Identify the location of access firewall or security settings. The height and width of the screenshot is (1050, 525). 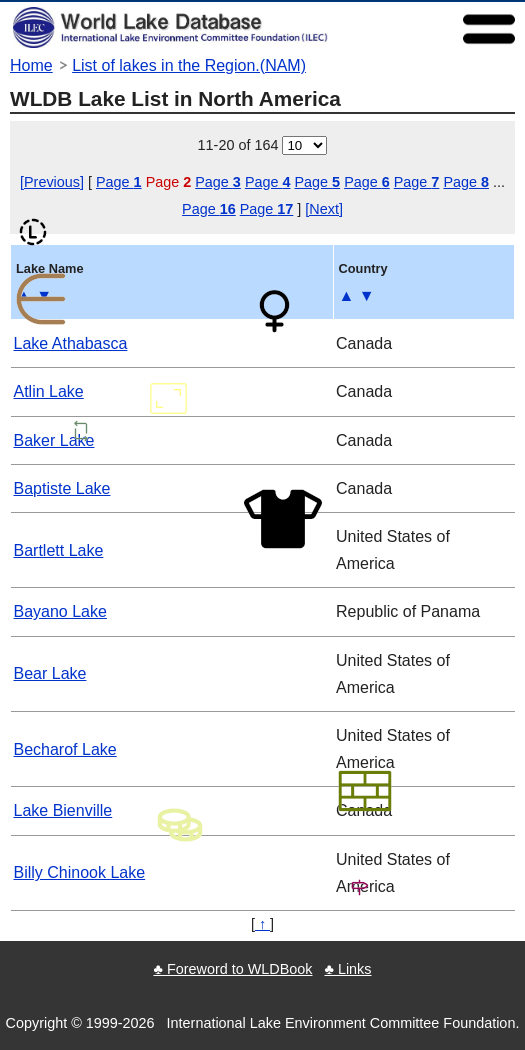
(365, 791).